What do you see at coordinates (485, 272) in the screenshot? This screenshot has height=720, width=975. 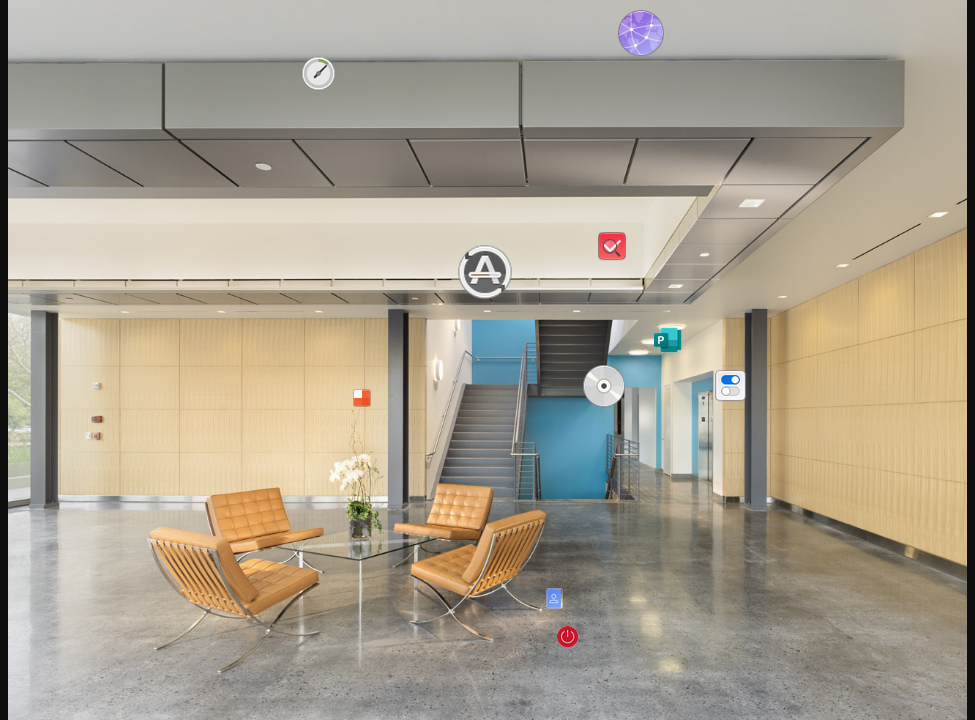 I see `open the software updater application` at bounding box center [485, 272].